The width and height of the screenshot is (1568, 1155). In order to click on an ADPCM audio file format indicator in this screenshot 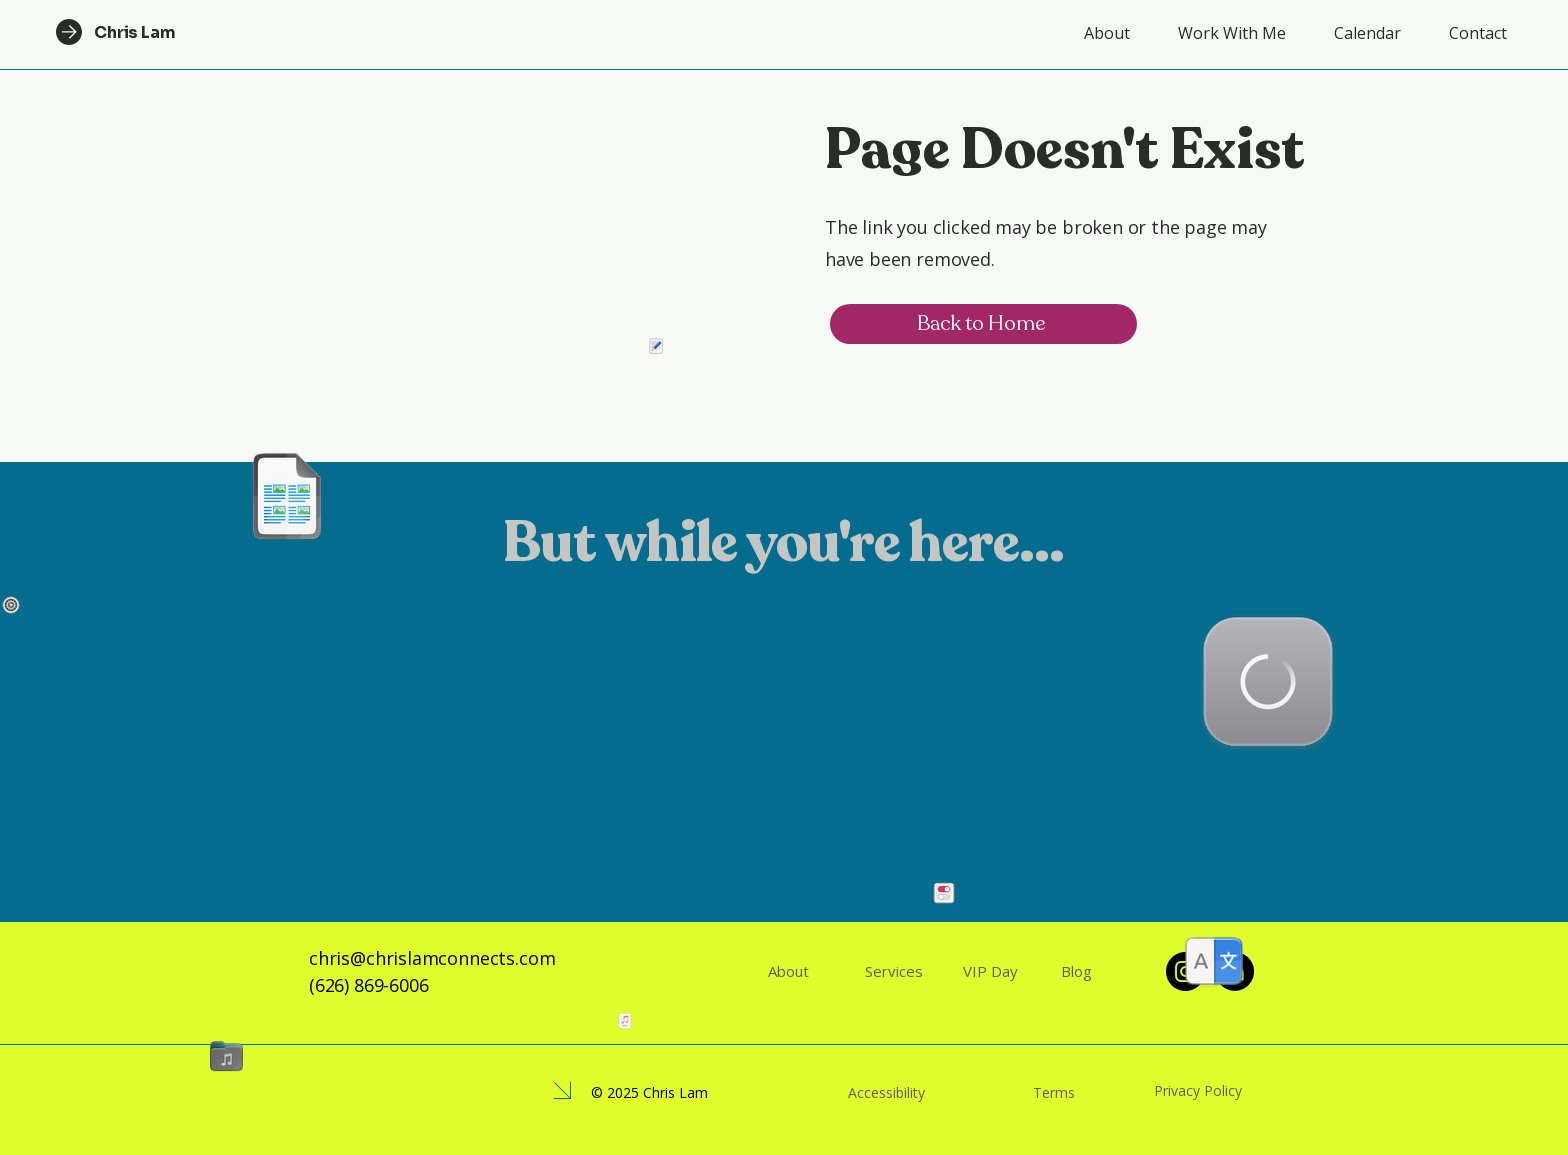, I will do `click(625, 1021)`.